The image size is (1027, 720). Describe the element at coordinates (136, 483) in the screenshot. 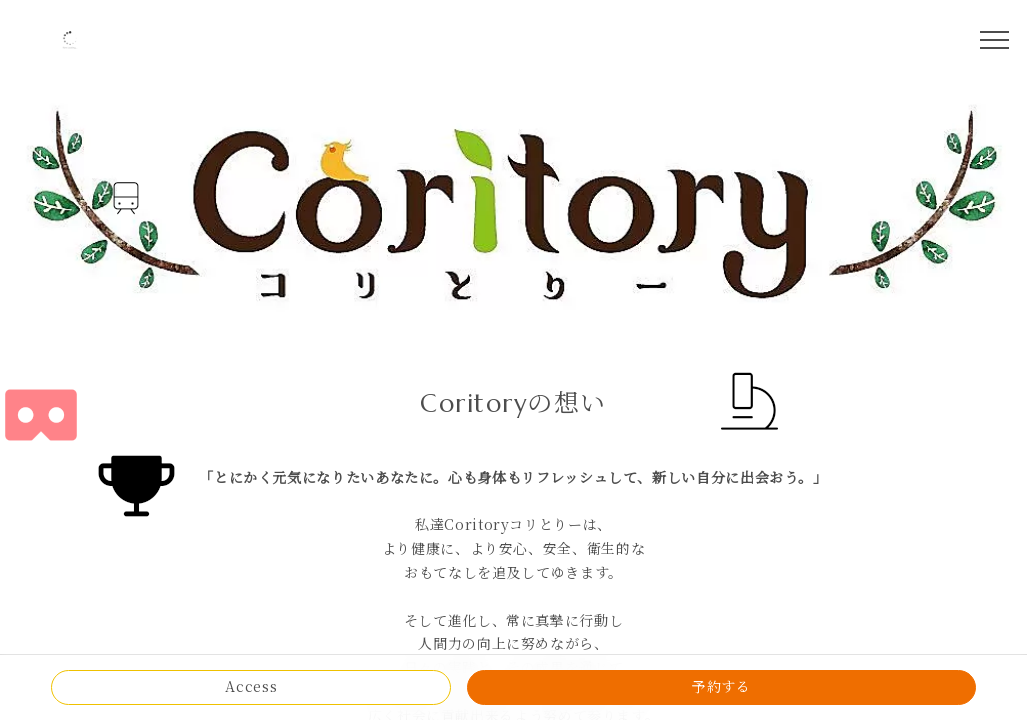

I see `view achievements or awards` at that location.